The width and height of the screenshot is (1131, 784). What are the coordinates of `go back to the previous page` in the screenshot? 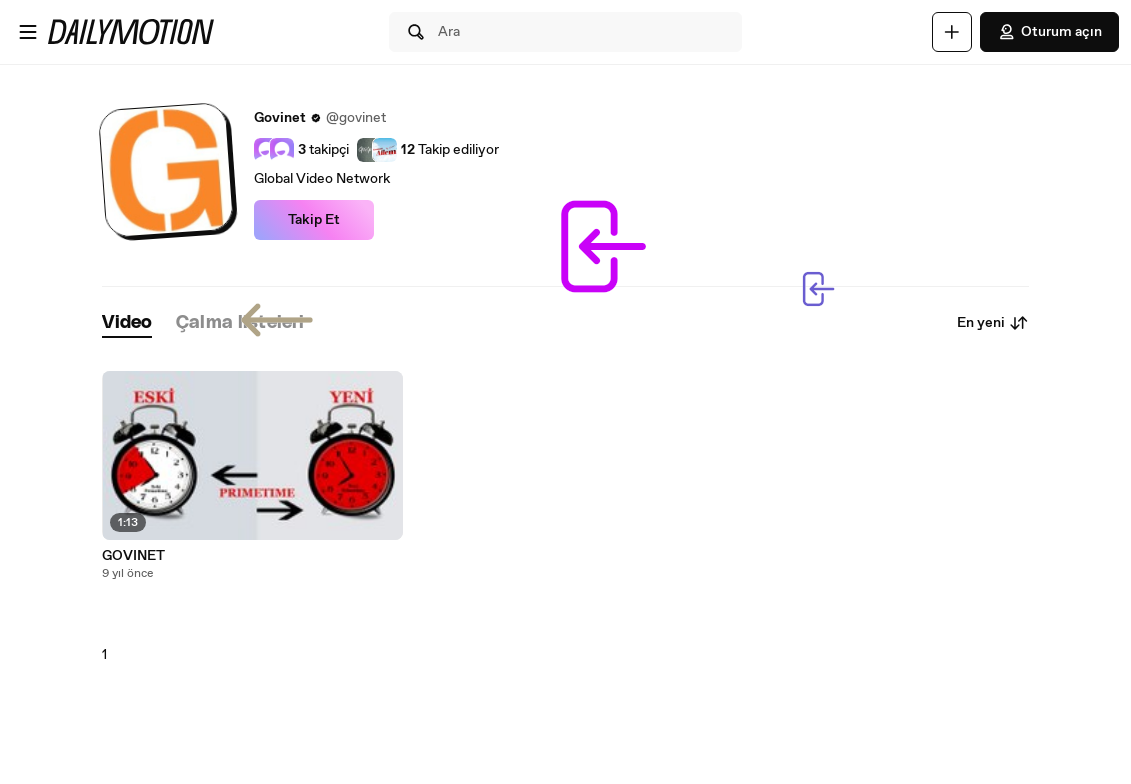 It's located at (277, 320).